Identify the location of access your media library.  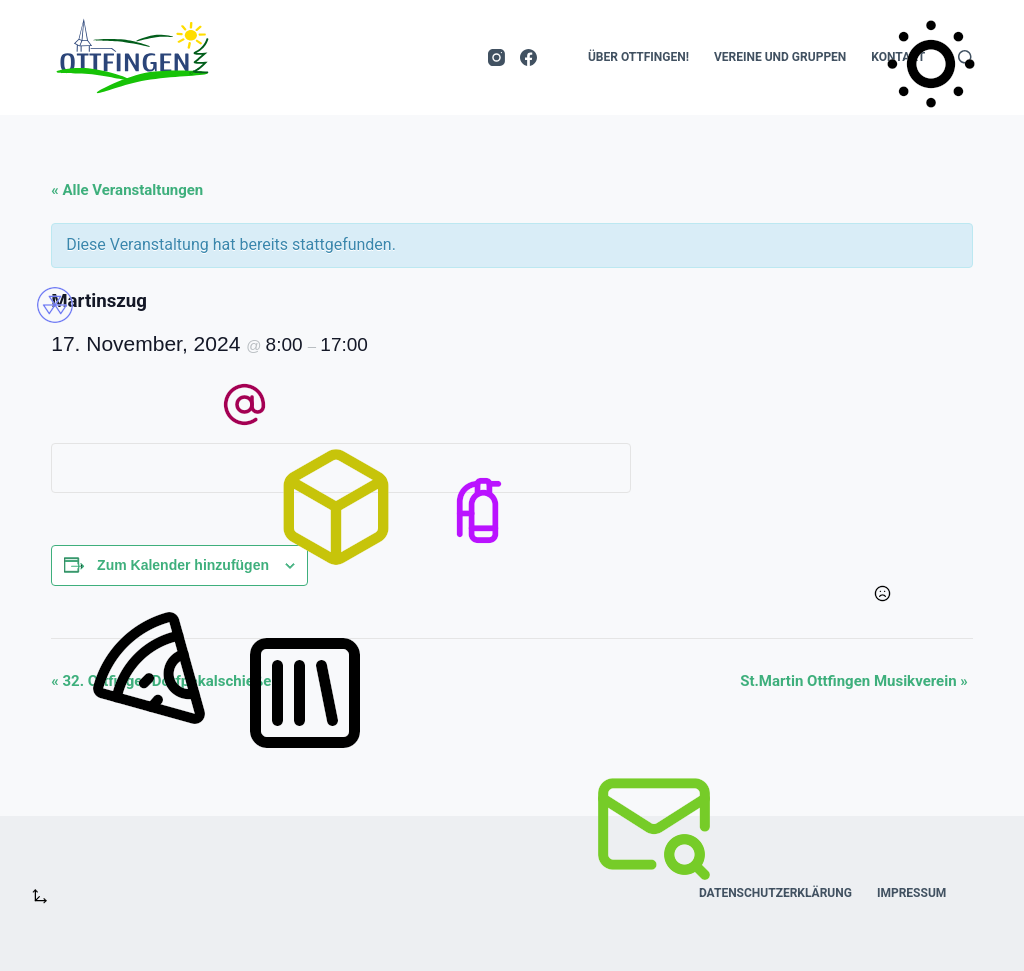
(305, 693).